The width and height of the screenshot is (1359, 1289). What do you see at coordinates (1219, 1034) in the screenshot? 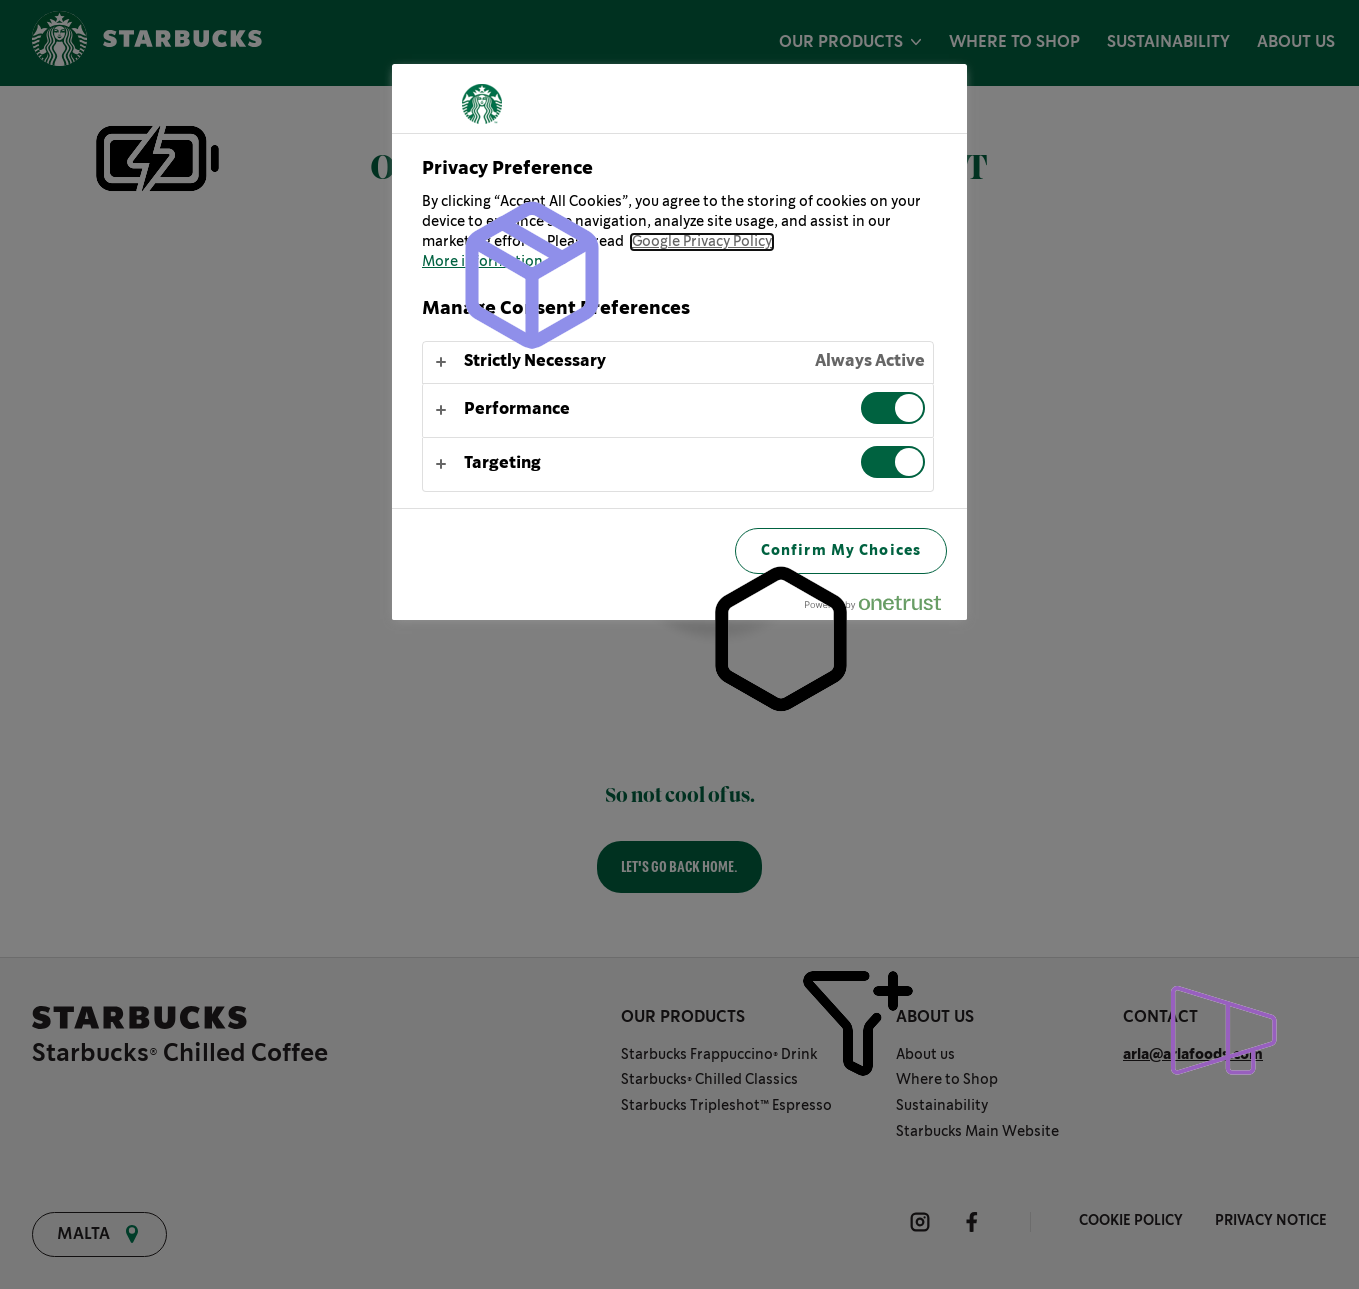
I see `make an announcement` at bounding box center [1219, 1034].